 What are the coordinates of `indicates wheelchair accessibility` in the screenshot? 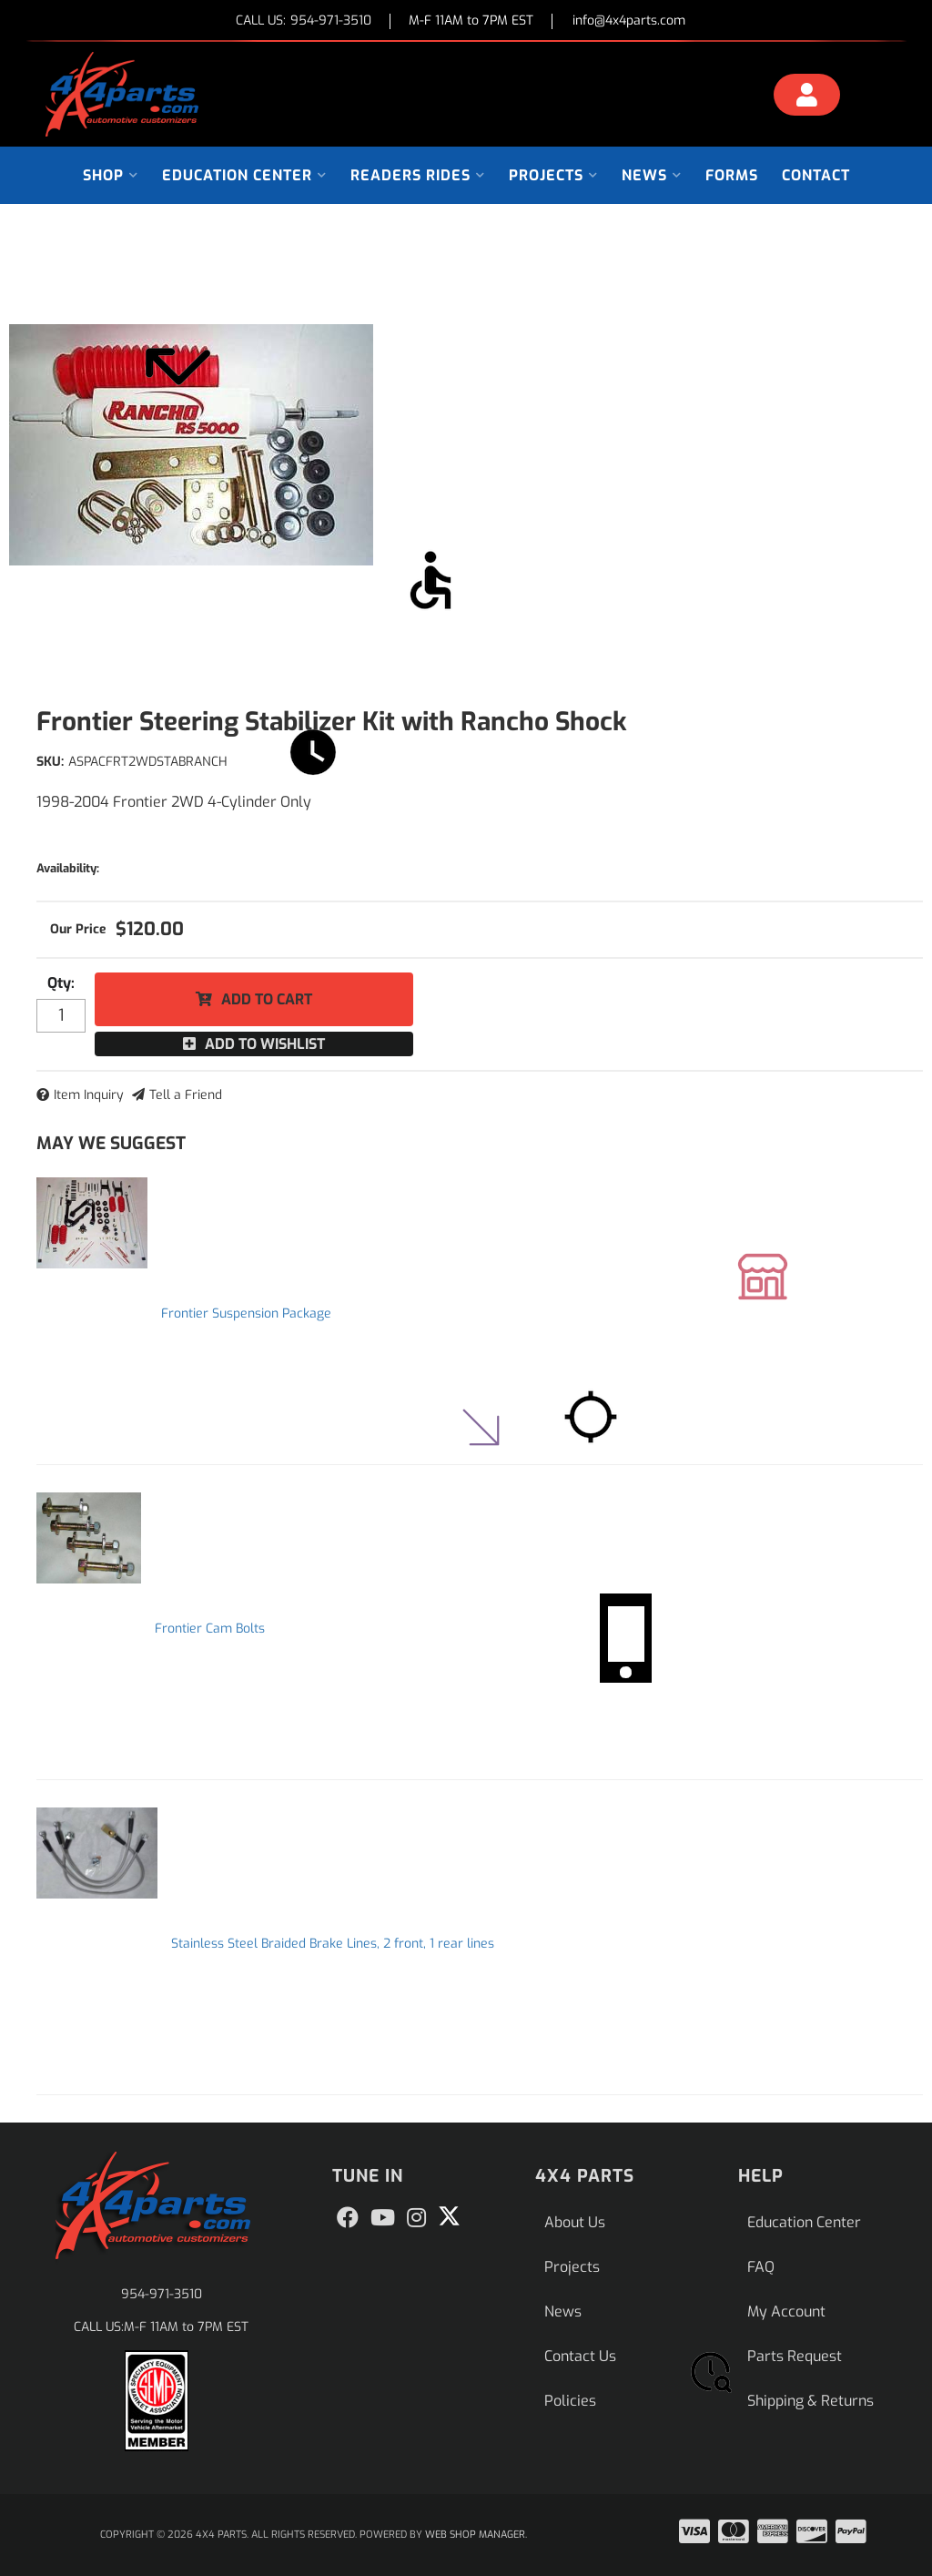 It's located at (431, 580).